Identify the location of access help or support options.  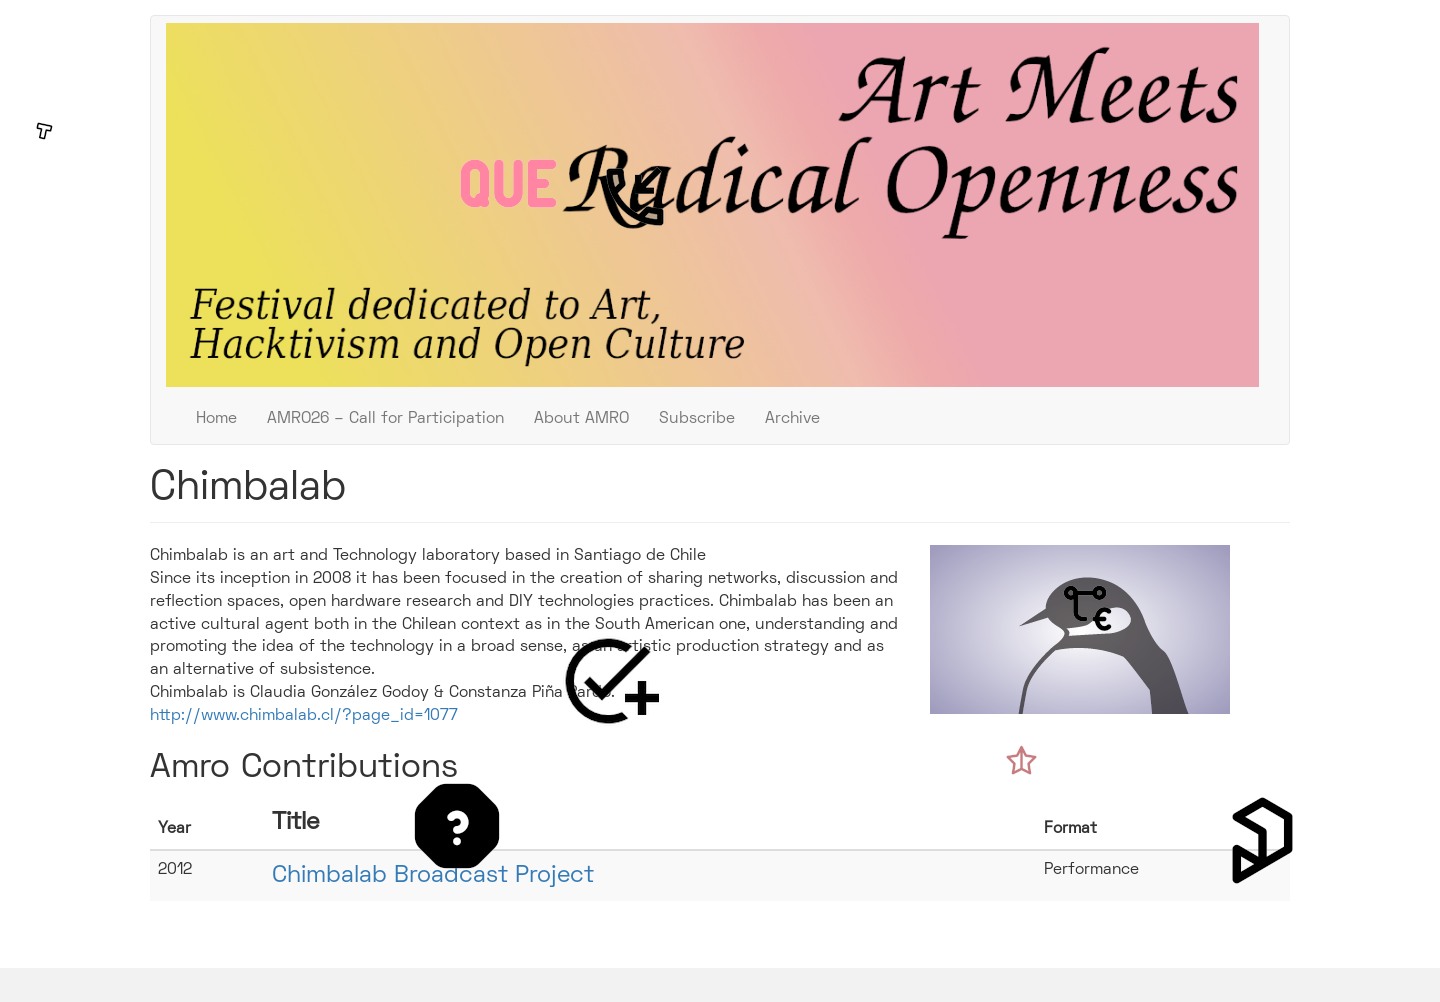
(457, 826).